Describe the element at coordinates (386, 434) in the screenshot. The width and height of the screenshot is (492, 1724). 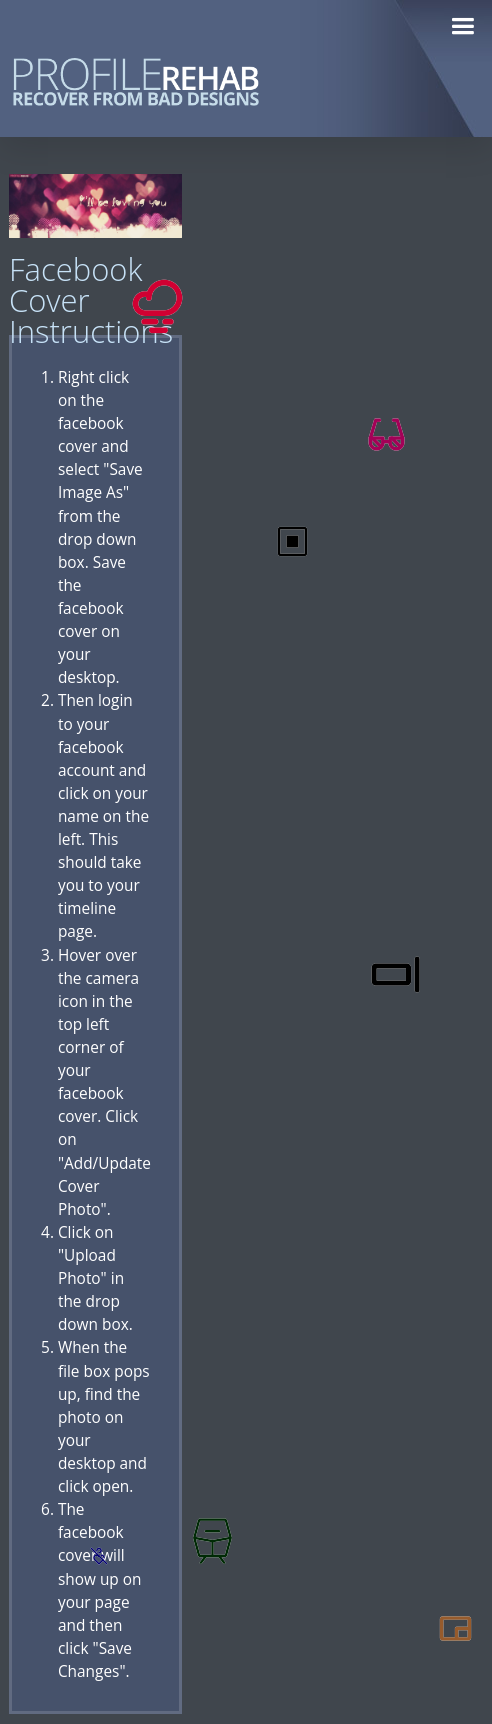
I see `toggle summer or beach mode` at that location.